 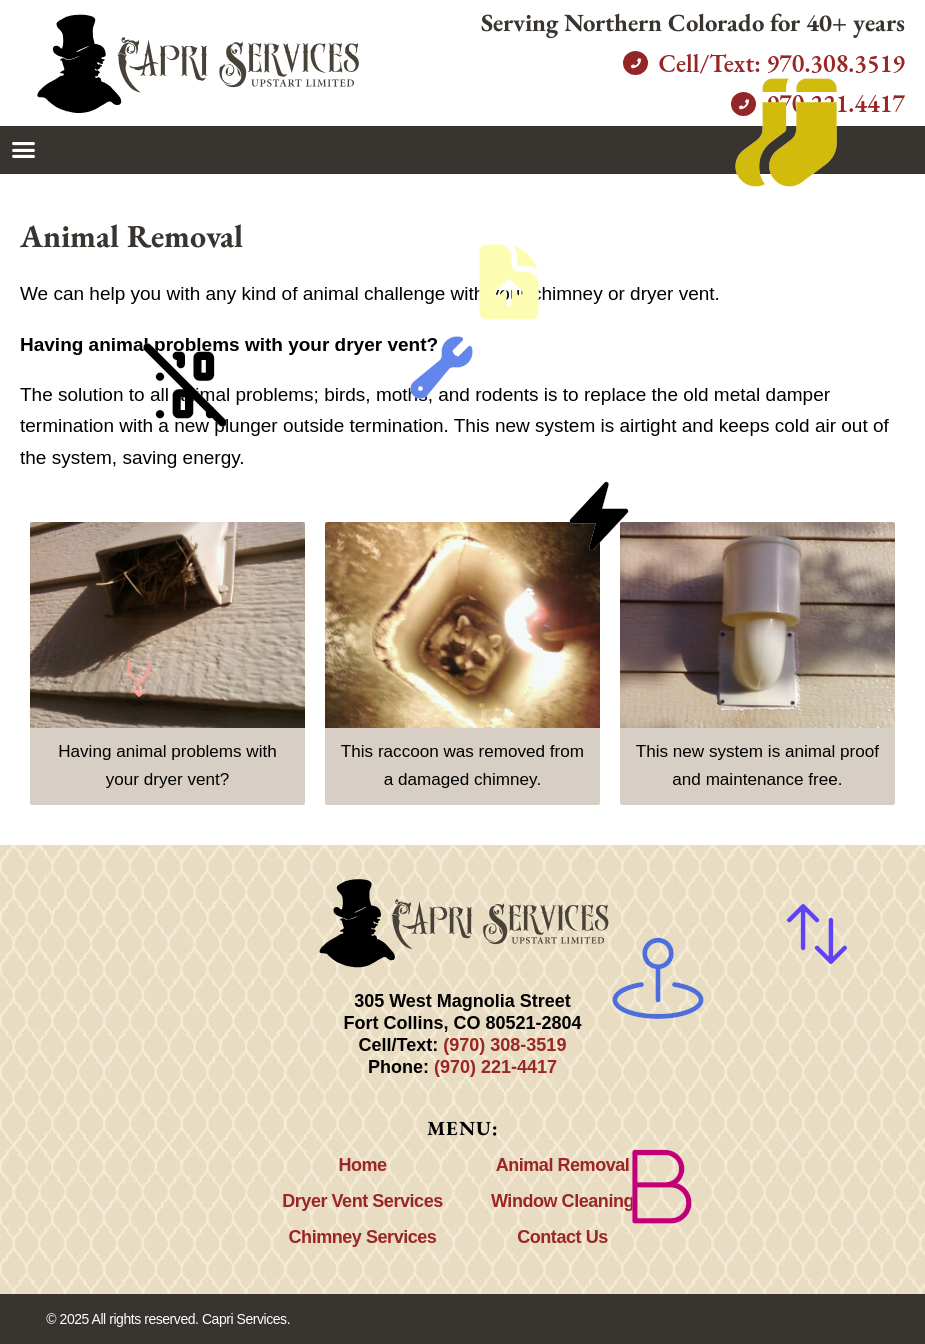 I want to click on browse socks or hosiery products, so click(x=789, y=132).